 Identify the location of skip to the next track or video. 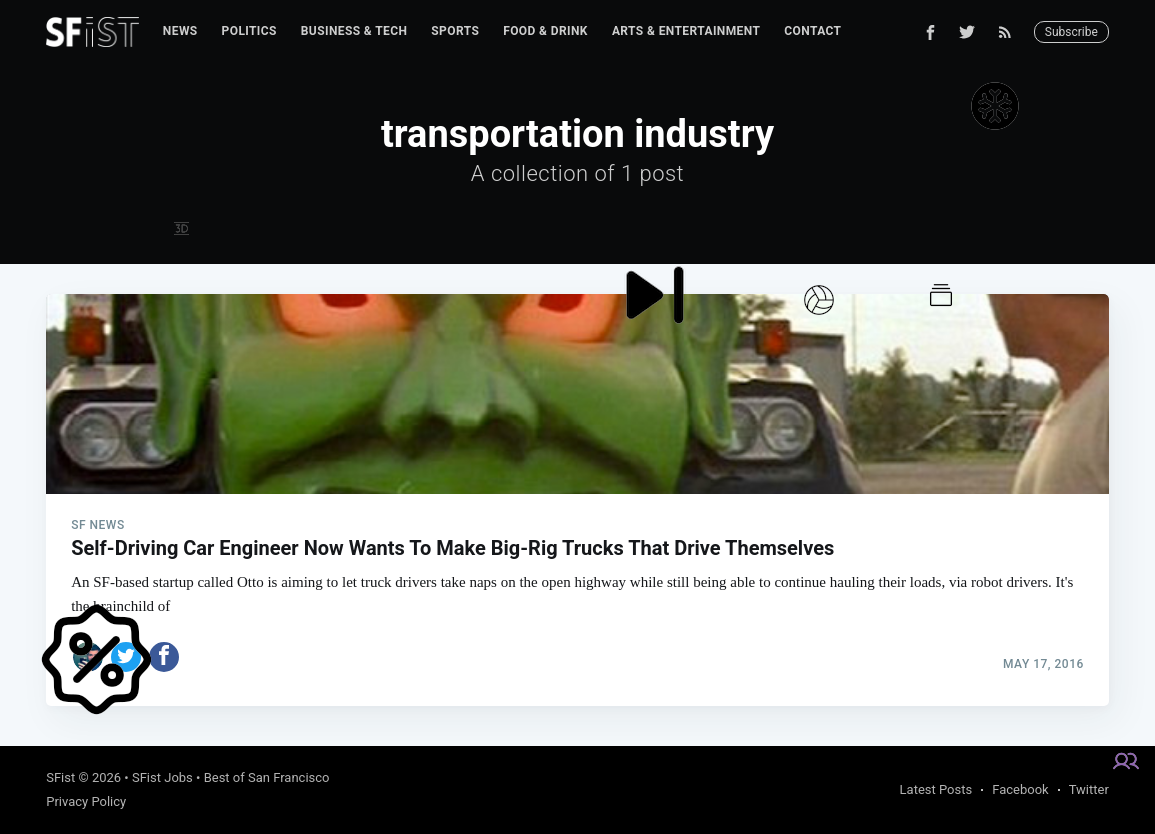
(655, 295).